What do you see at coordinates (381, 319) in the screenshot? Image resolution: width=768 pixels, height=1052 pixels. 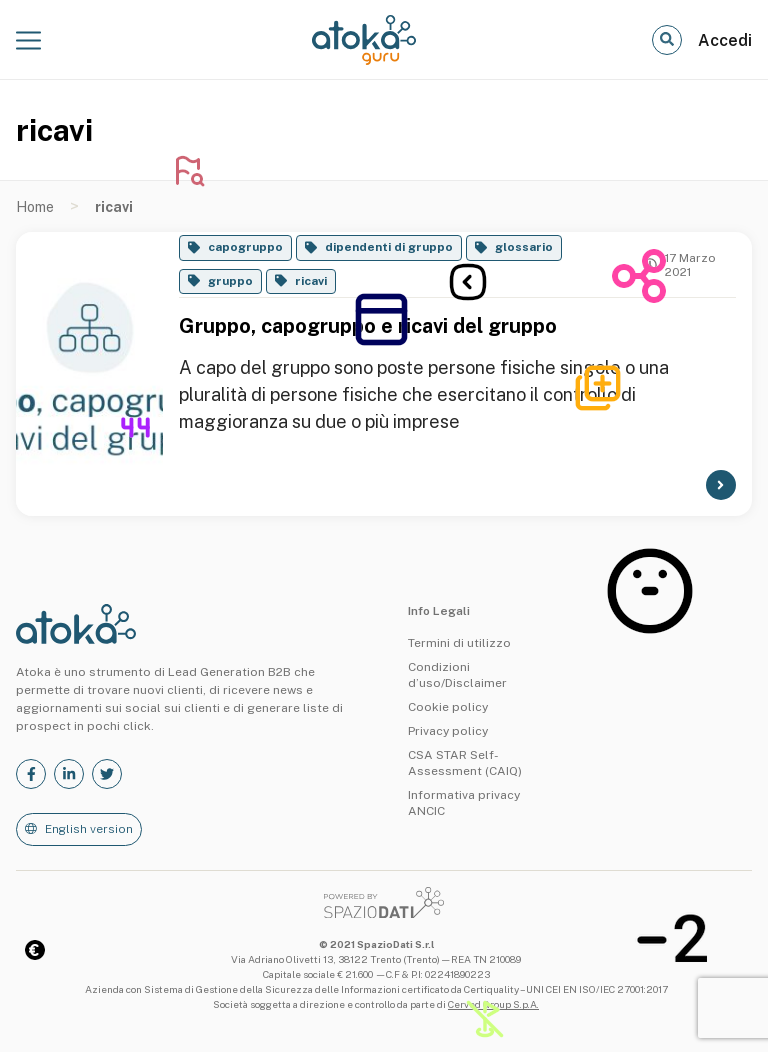 I see `toggle the navigation bar visibility` at bounding box center [381, 319].